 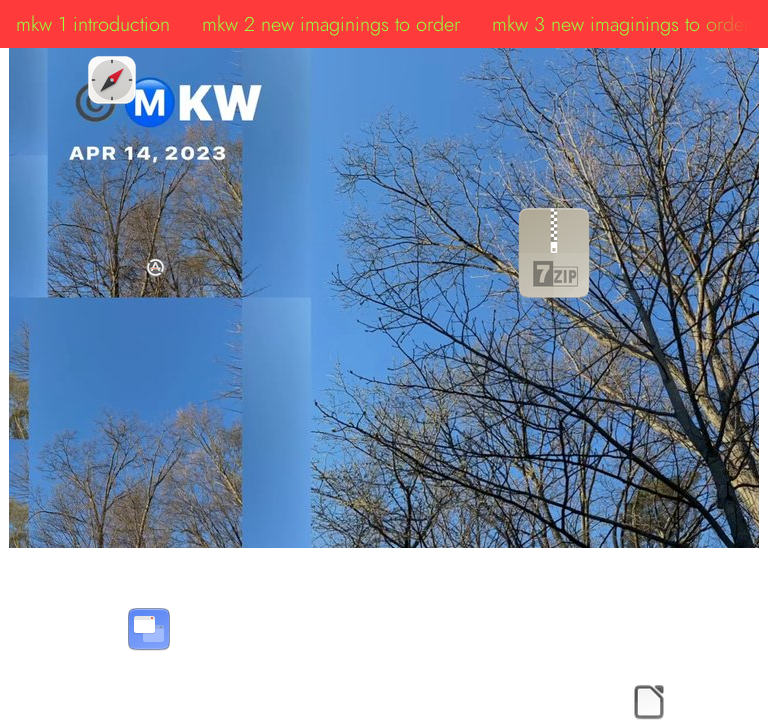 I want to click on open navigation or compass preferences, so click(x=112, y=80).